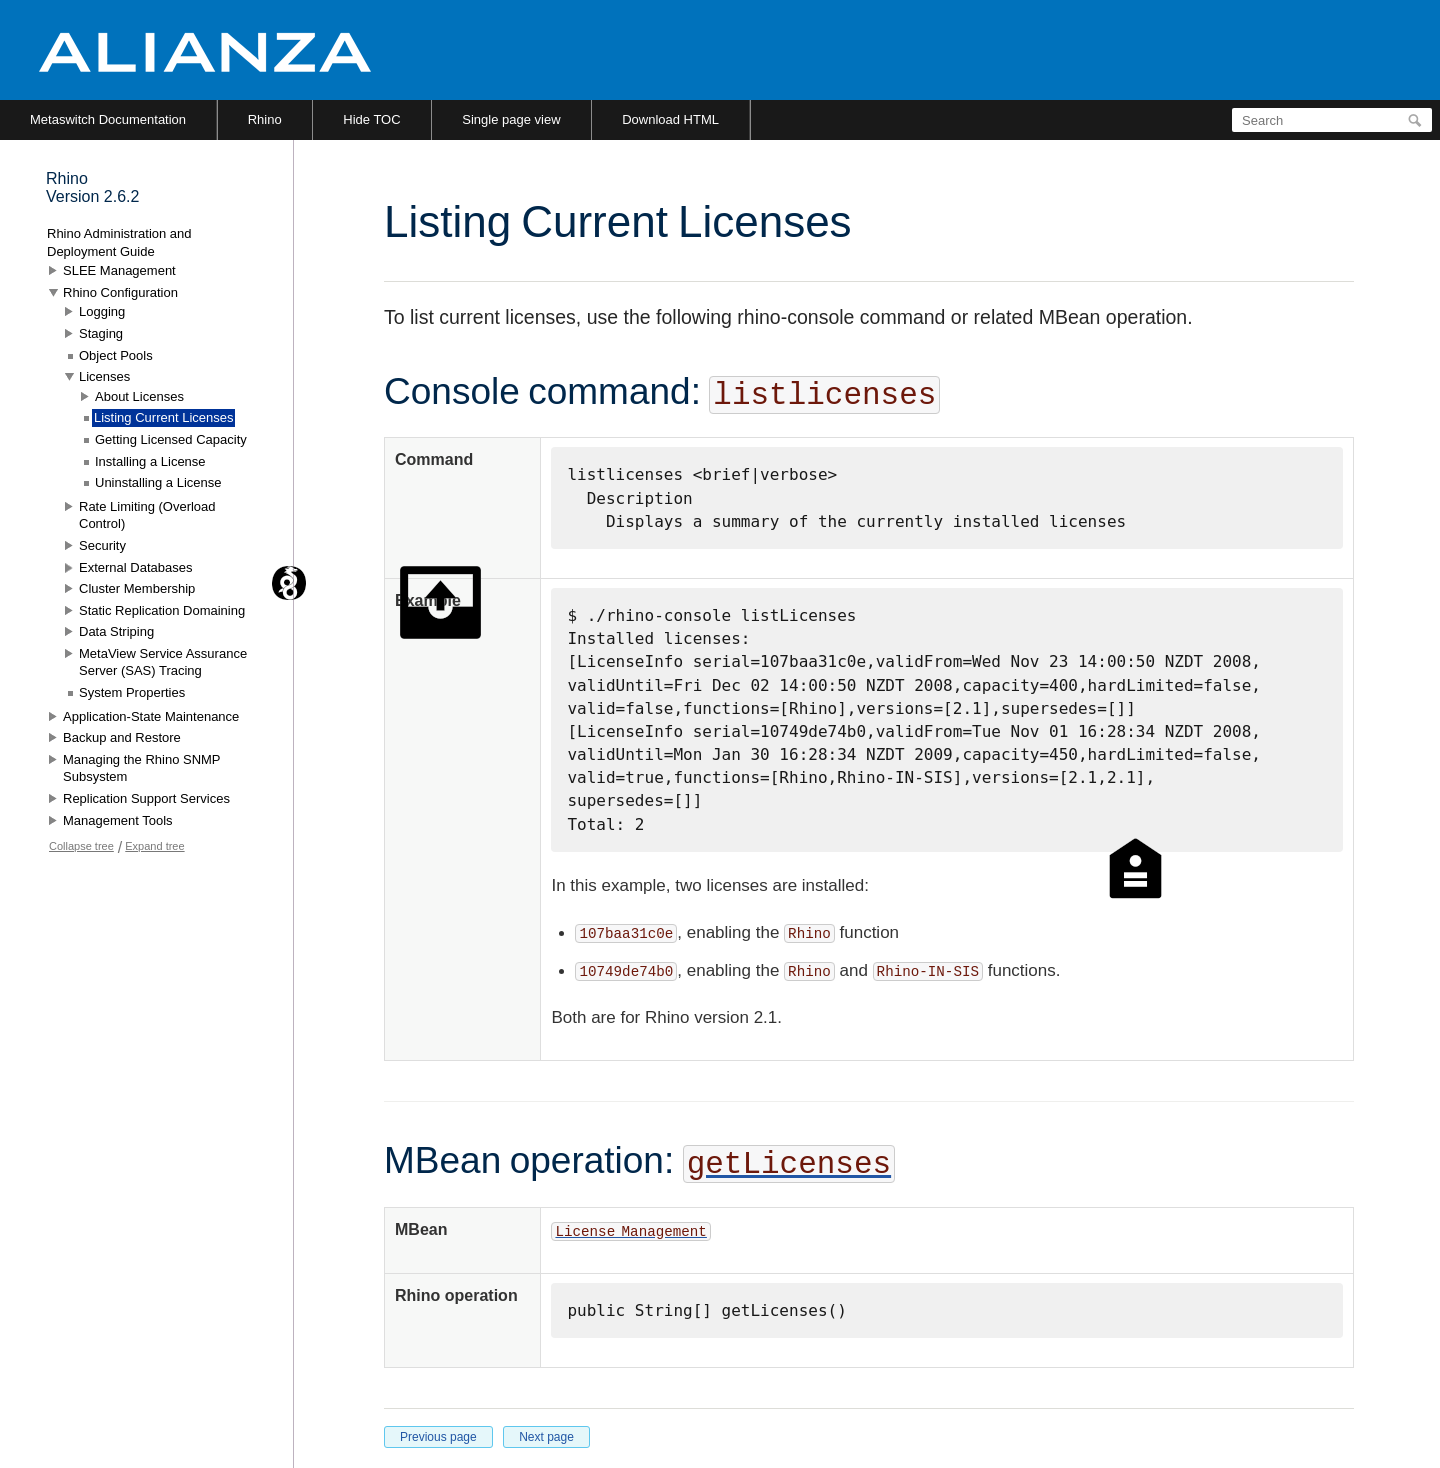 The width and height of the screenshot is (1440, 1468). What do you see at coordinates (440, 602) in the screenshot?
I see `export or upload a file` at bounding box center [440, 602].